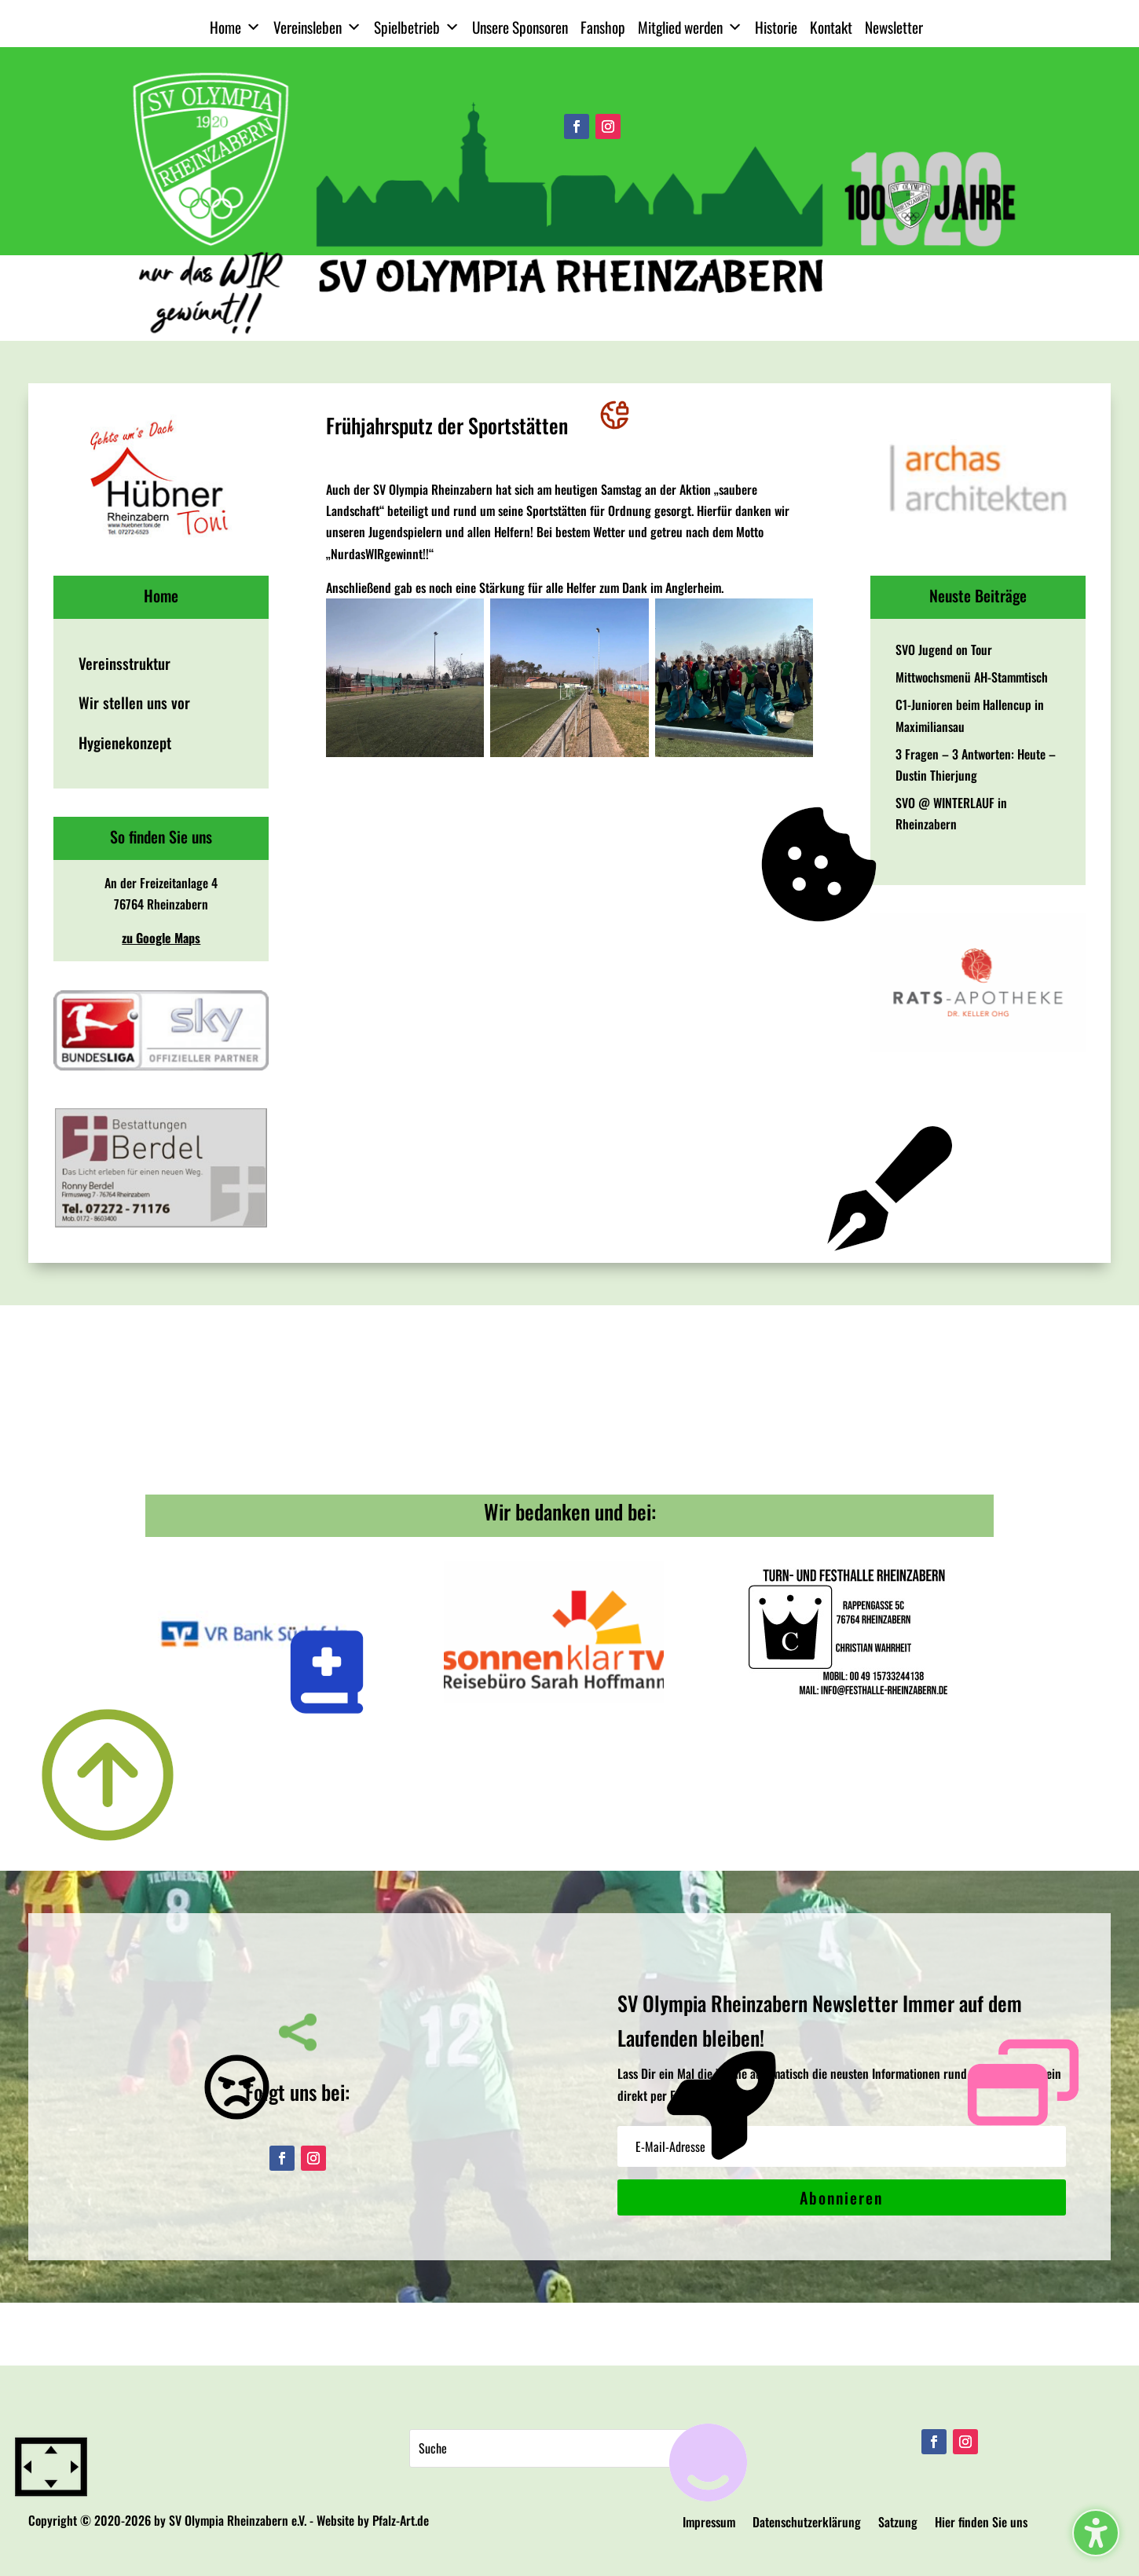 The width and height of the screenshot is (1139, 2576). What do you see at coordinates (51, 2467) in the screenshot?
I see `adjust display overscan or screen boundaries` at bounding box center [51, 2467].